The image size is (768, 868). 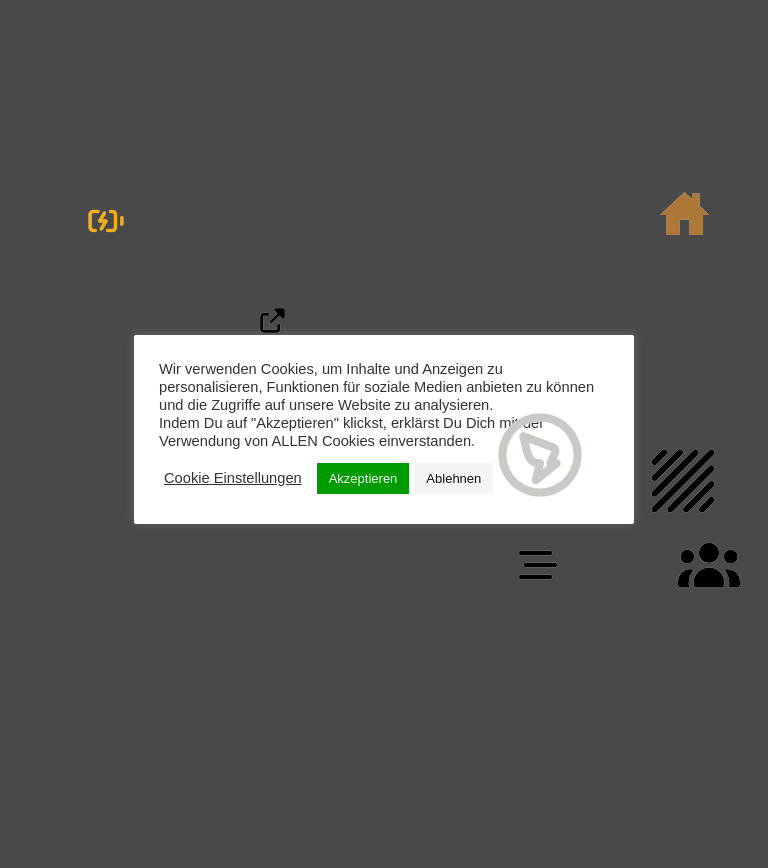 I want to click on apply texture or pattern to selection, so click(x=683, y=481).